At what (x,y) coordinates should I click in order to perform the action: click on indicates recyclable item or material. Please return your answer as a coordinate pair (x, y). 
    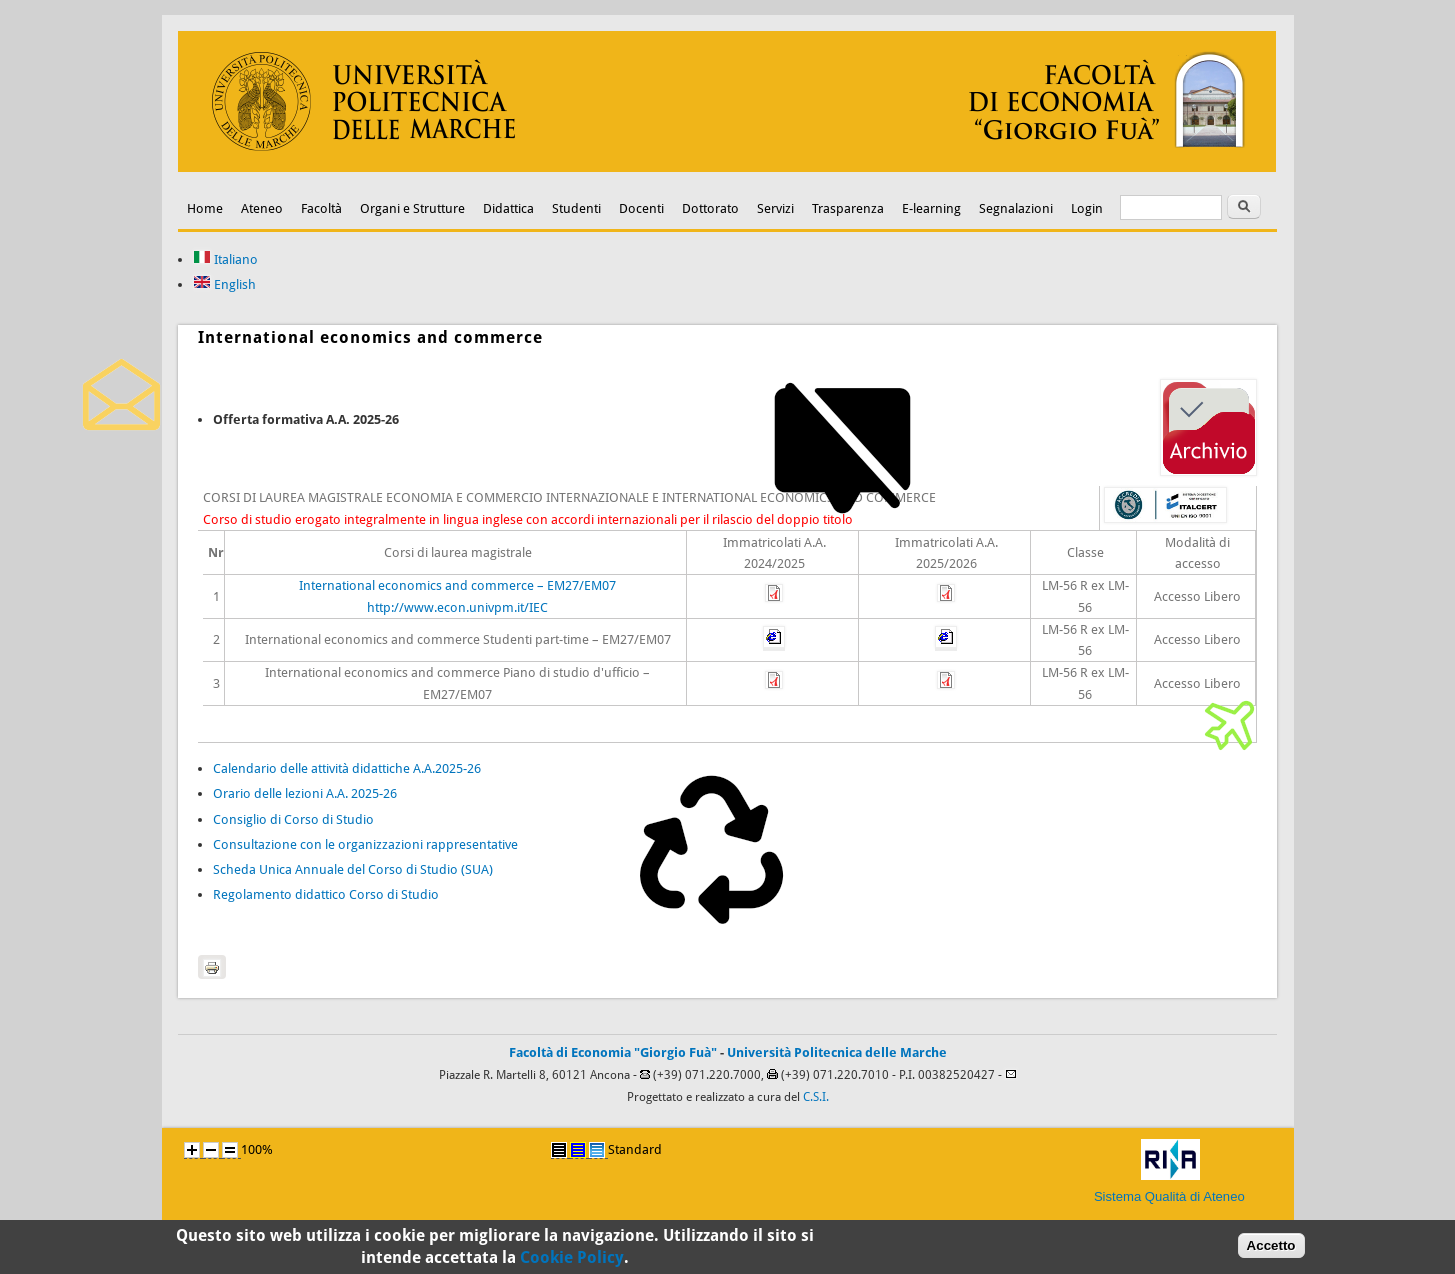
    Looking at the image, I should click on (711, 846).